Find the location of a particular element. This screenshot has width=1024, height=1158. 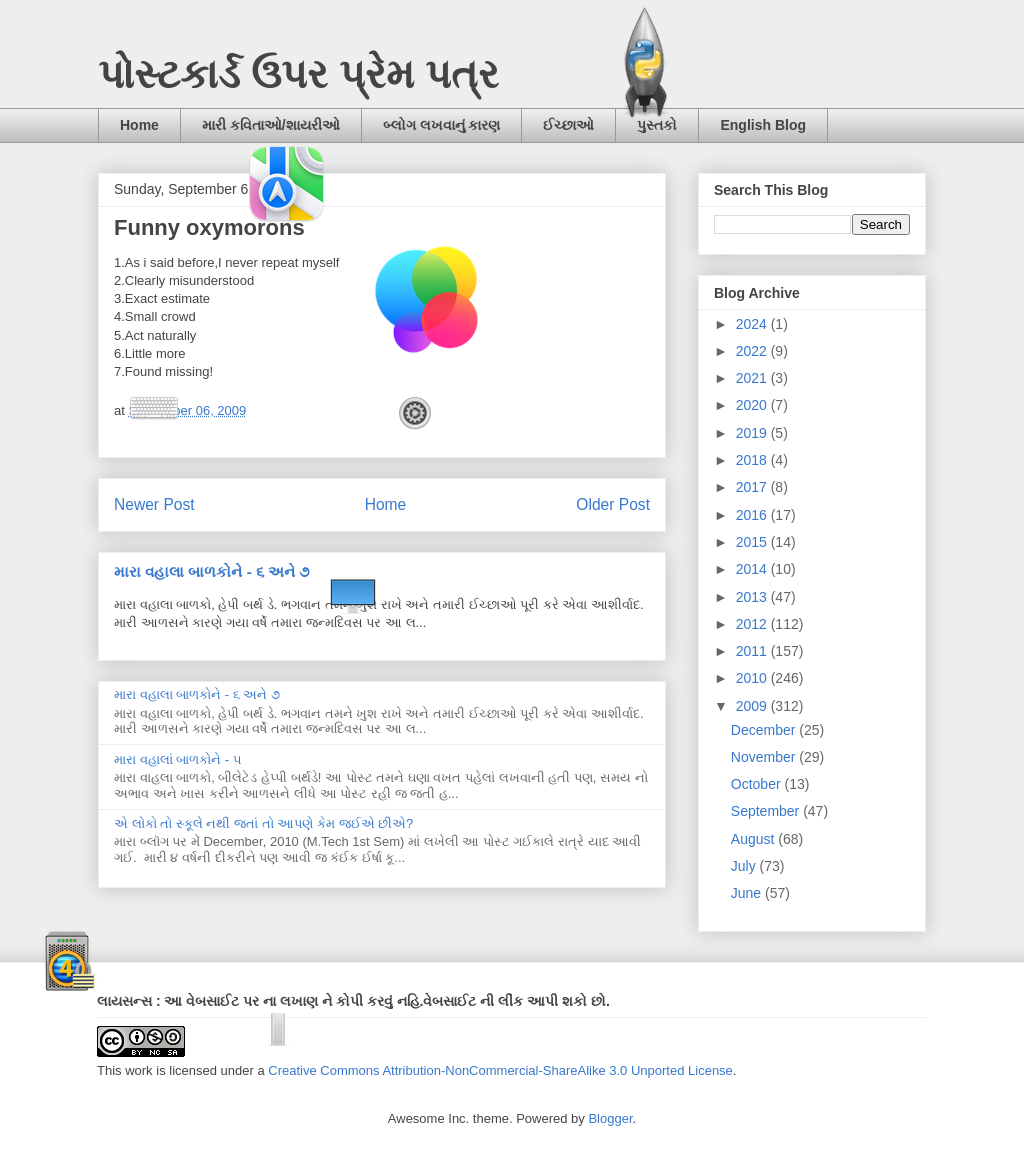

open Game Center app is located at coordinates (426, 299).